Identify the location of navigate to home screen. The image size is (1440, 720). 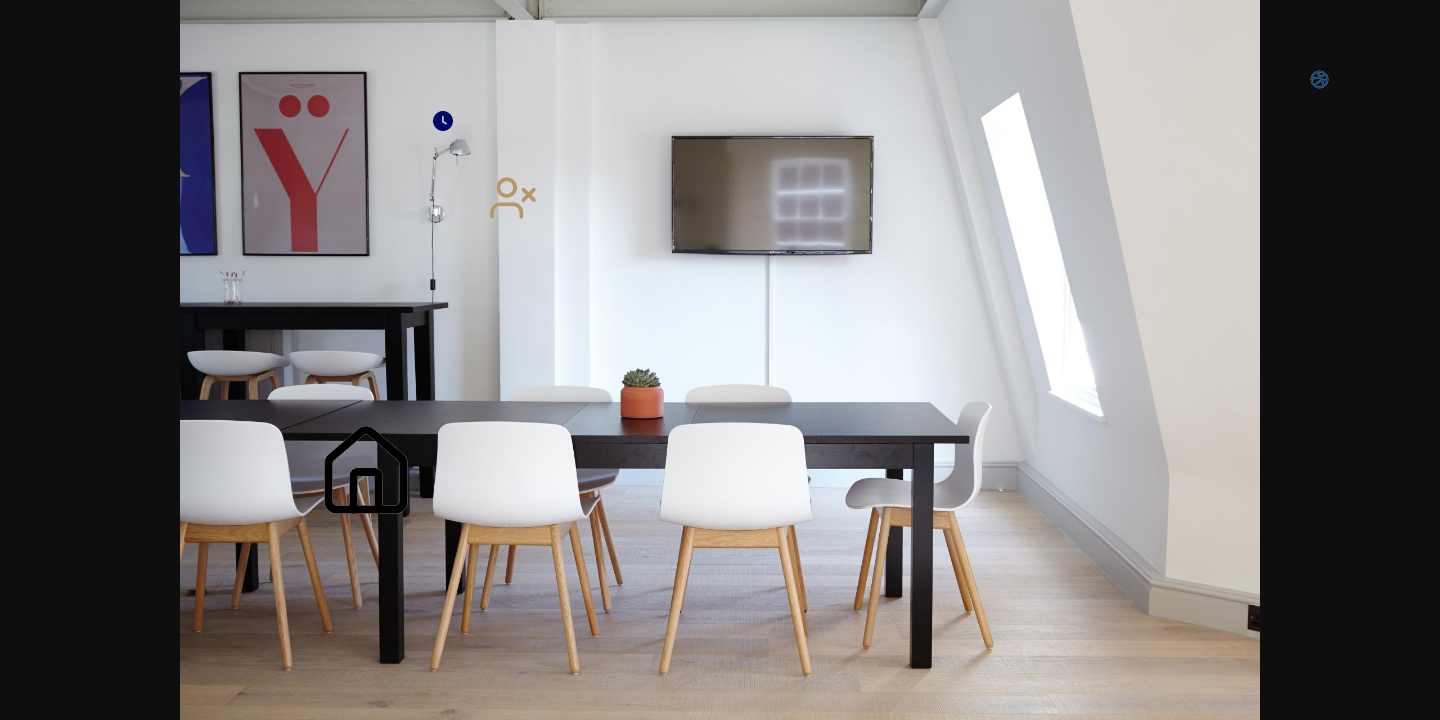
(366, 472).